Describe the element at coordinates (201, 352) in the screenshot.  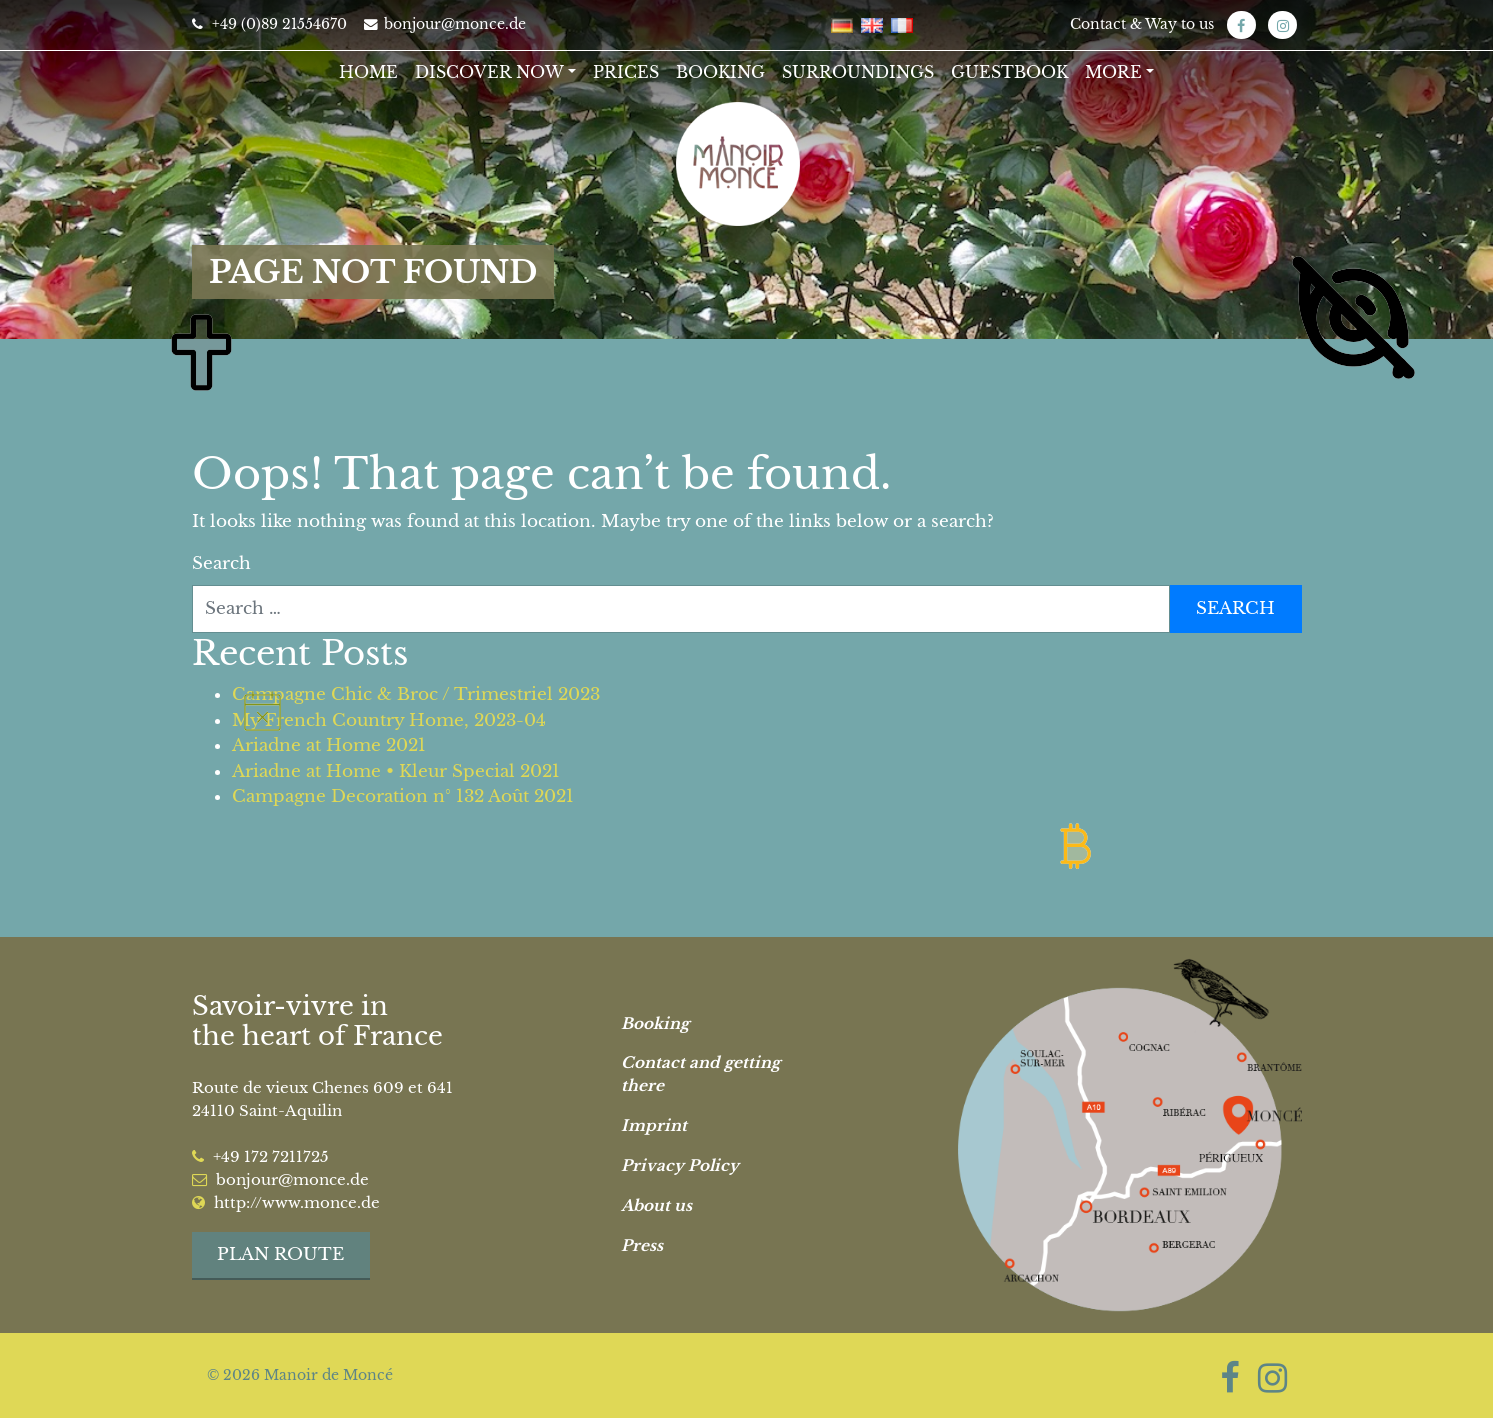
I see `indicates a religious or faith-based feature` at that location.